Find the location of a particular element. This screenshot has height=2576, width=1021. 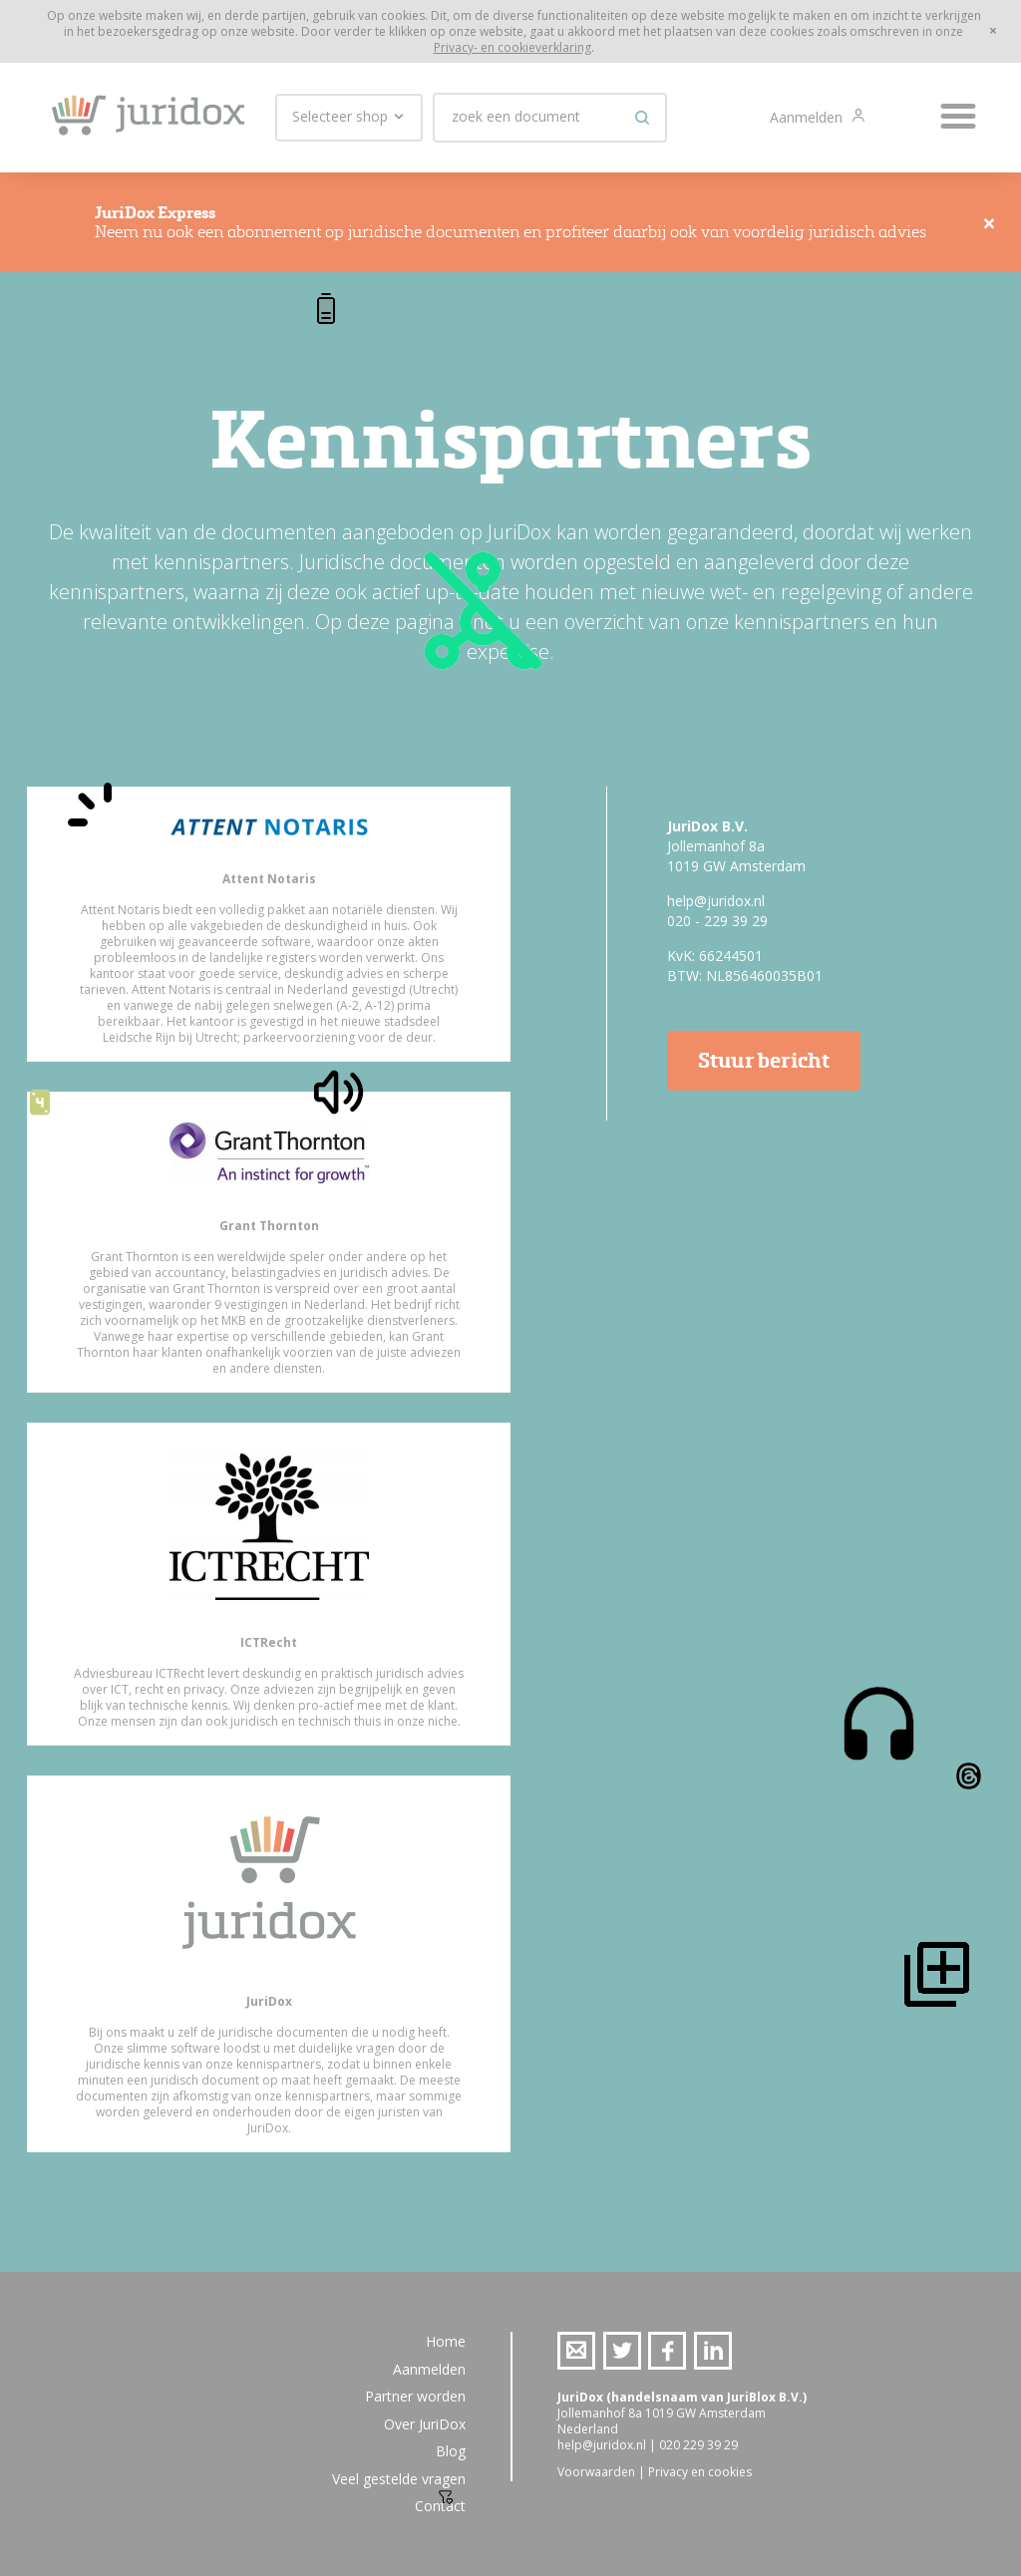

a four of clubs playing card is located at coordinates (40, 1103).